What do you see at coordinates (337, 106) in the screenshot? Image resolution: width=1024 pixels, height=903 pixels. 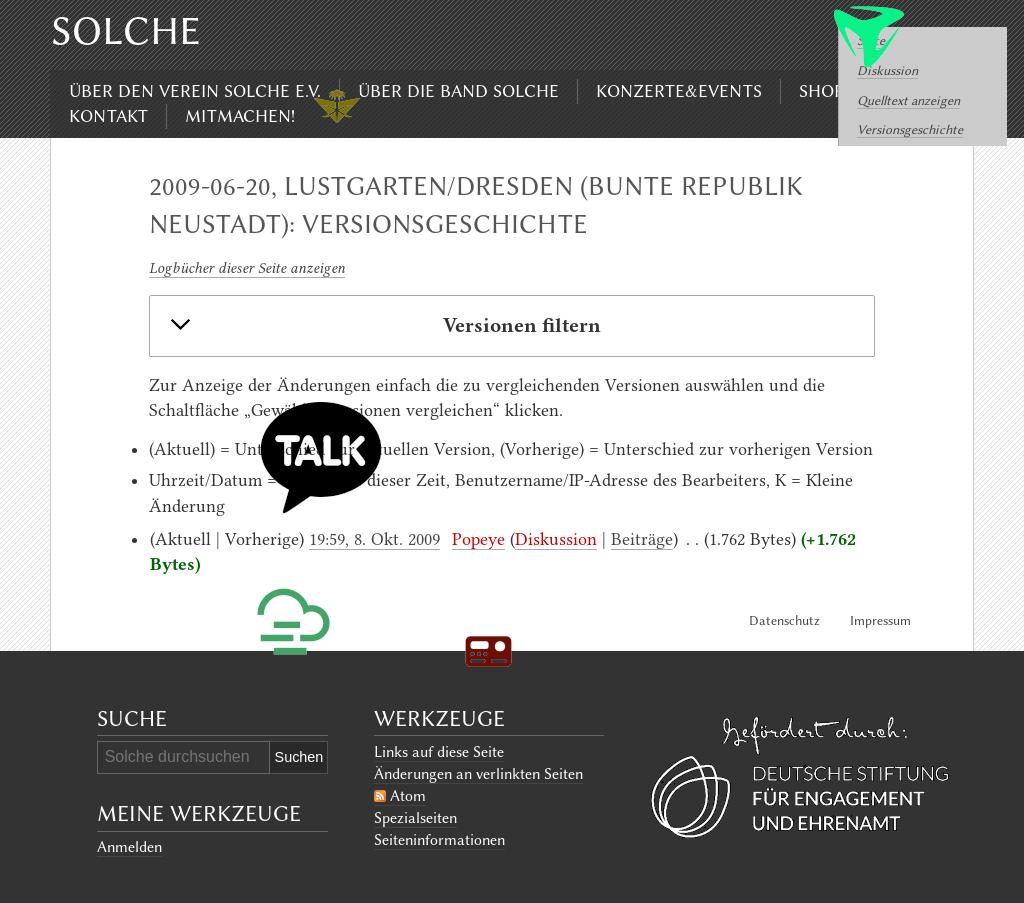 I see `navigate to Saudia Airlines website or app` at bounding box center [337, 106].